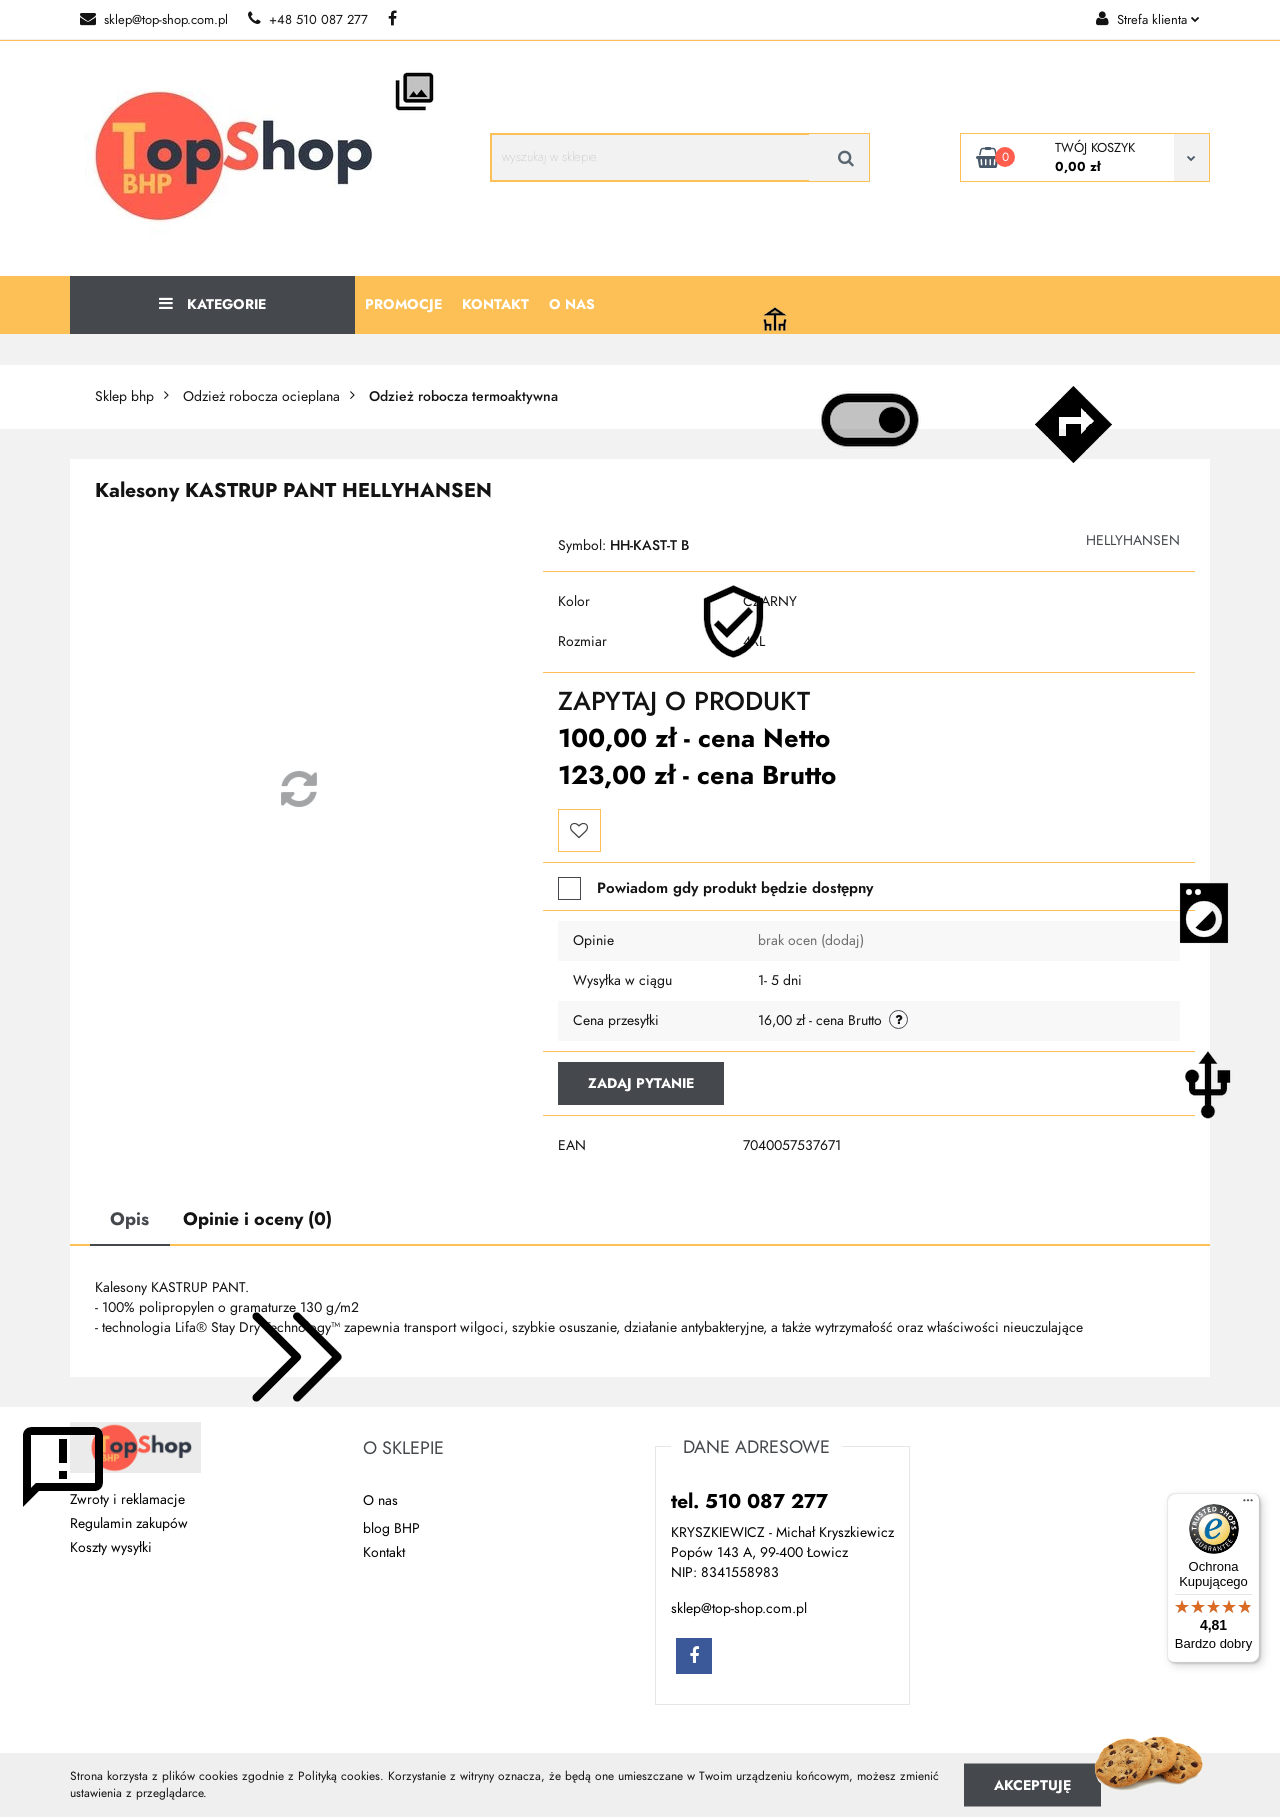 This screenshot has height=1817, width=1280. What do you see at coordinates (1073, 424) in the screenshot?
I see `get directions to a destination` at bounding box center [1073, 424].